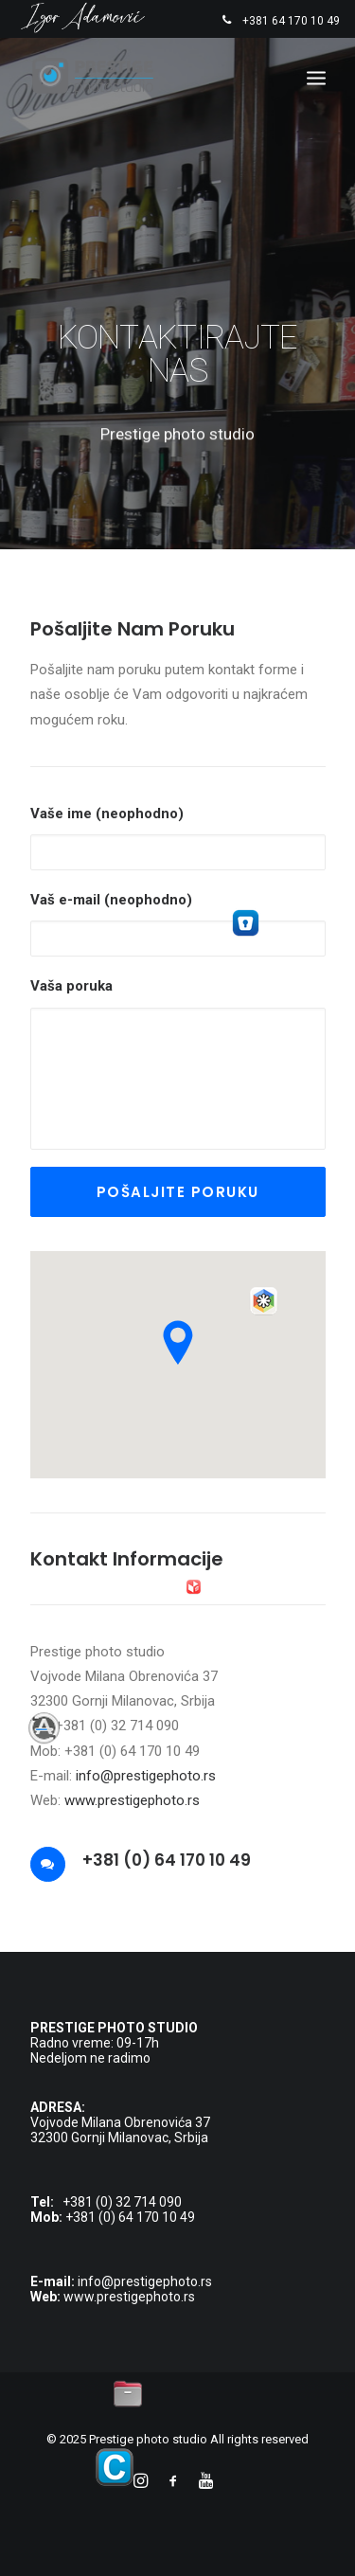 This screenshot has height=2576, width=355. Describe the element at coordinates (245, 922) in the screenshot. I see `open enpass password manager` at that location.